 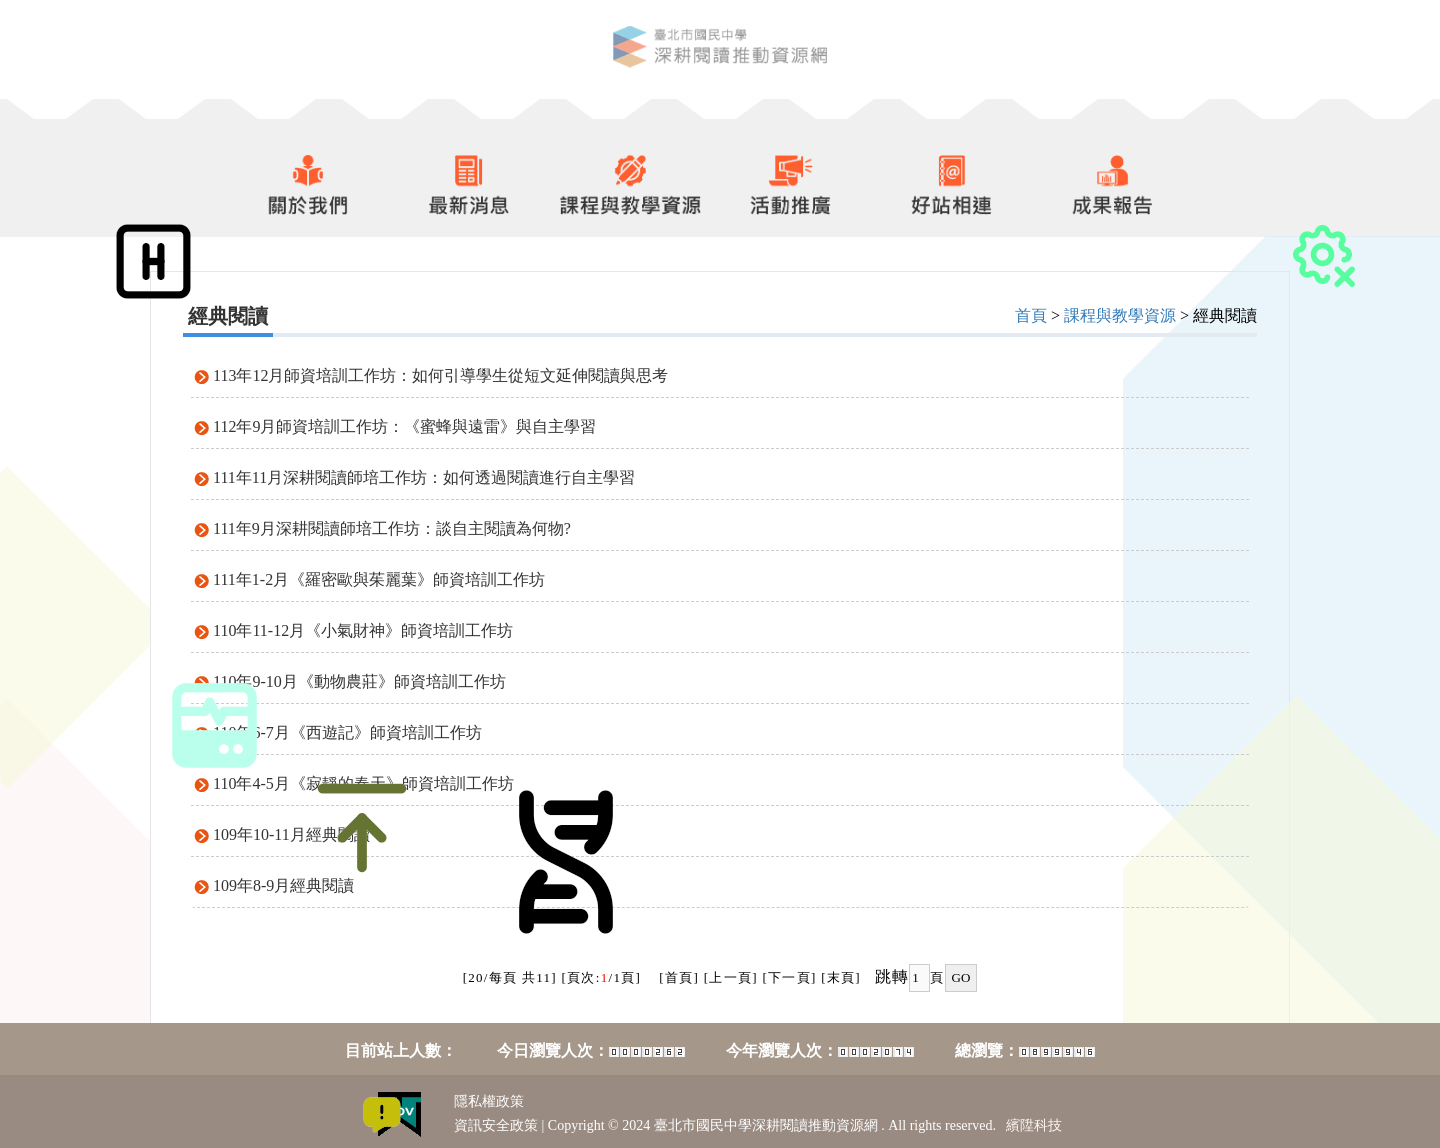 I want to click on view heart rate or vital signs monitor, so click(x=214, y=725).